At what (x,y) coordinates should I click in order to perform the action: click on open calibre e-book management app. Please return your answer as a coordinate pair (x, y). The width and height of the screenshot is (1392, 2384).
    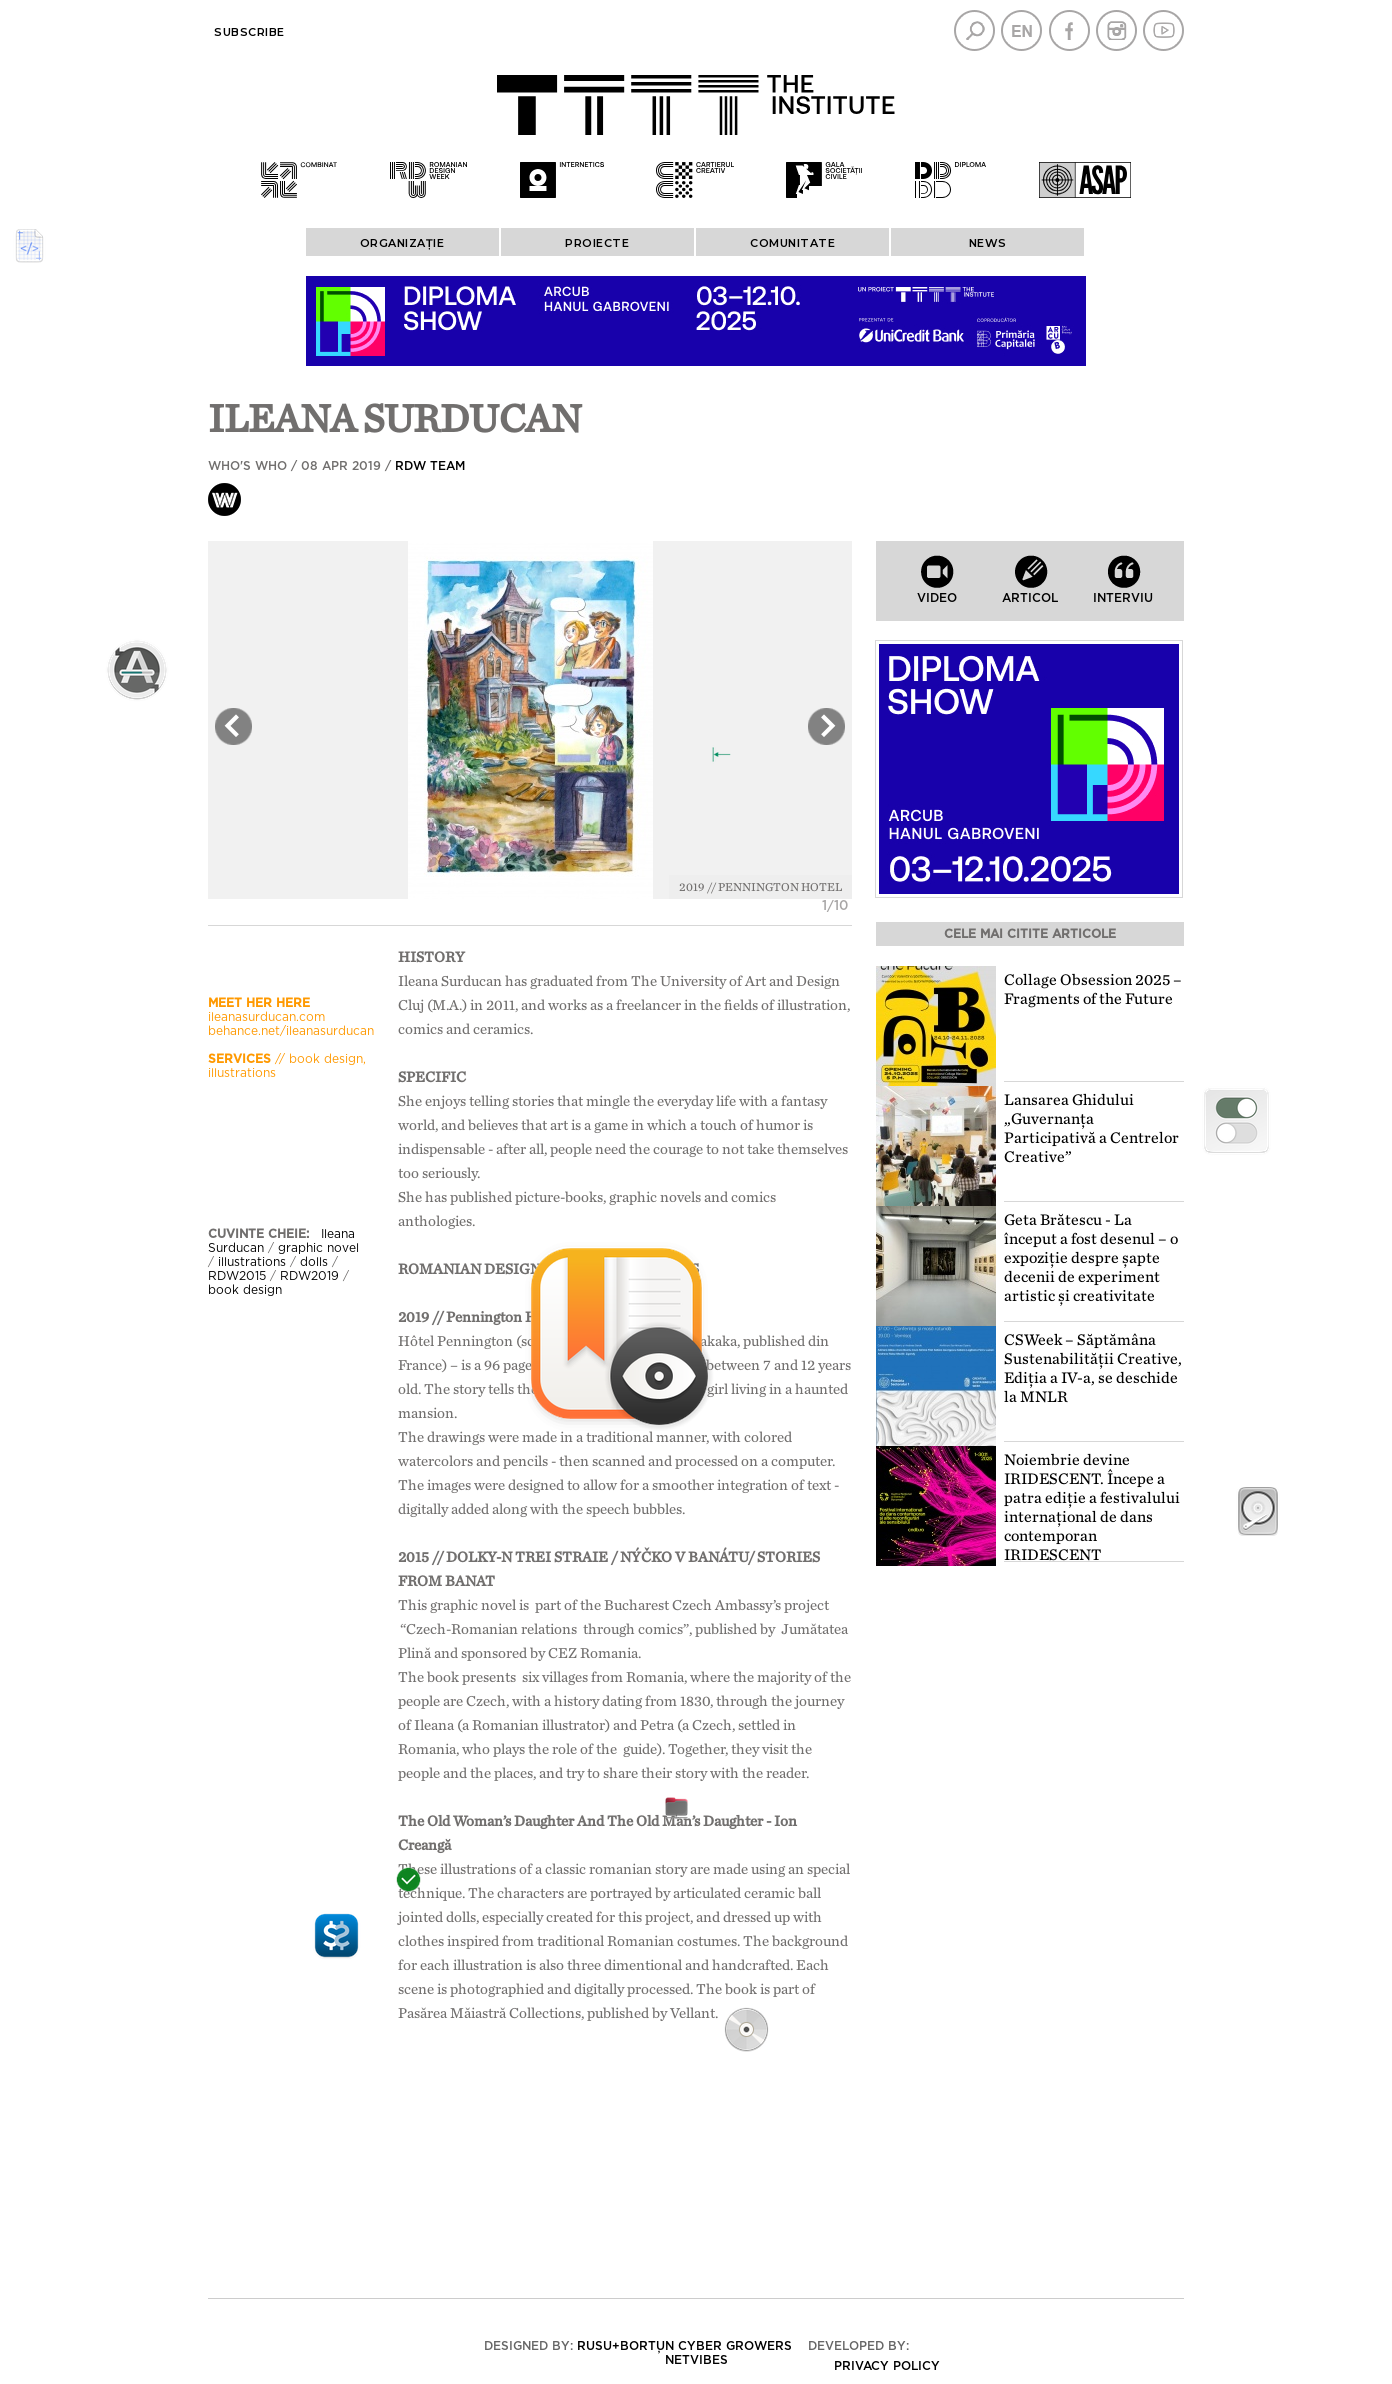
    Looking at the image, I should click on (616, 1333).